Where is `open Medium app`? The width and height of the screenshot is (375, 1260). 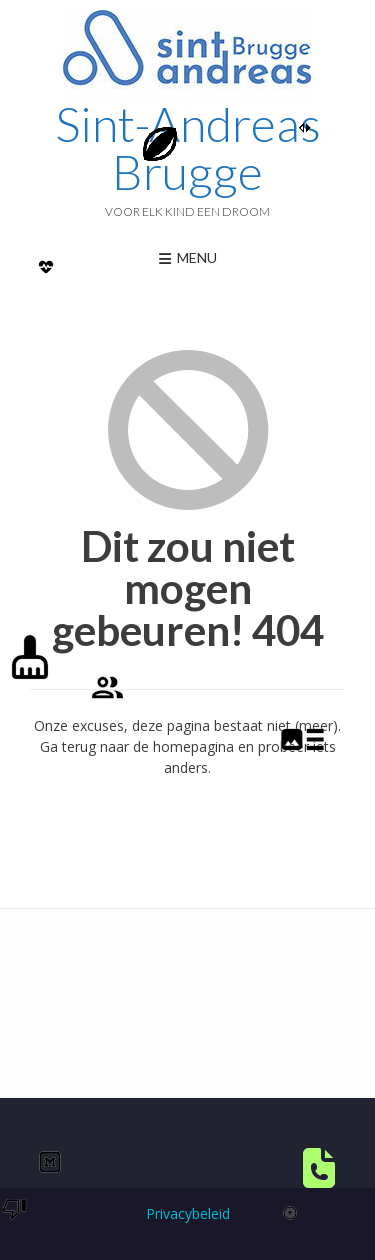
open Medium app is located at coordinates (50, 1162).